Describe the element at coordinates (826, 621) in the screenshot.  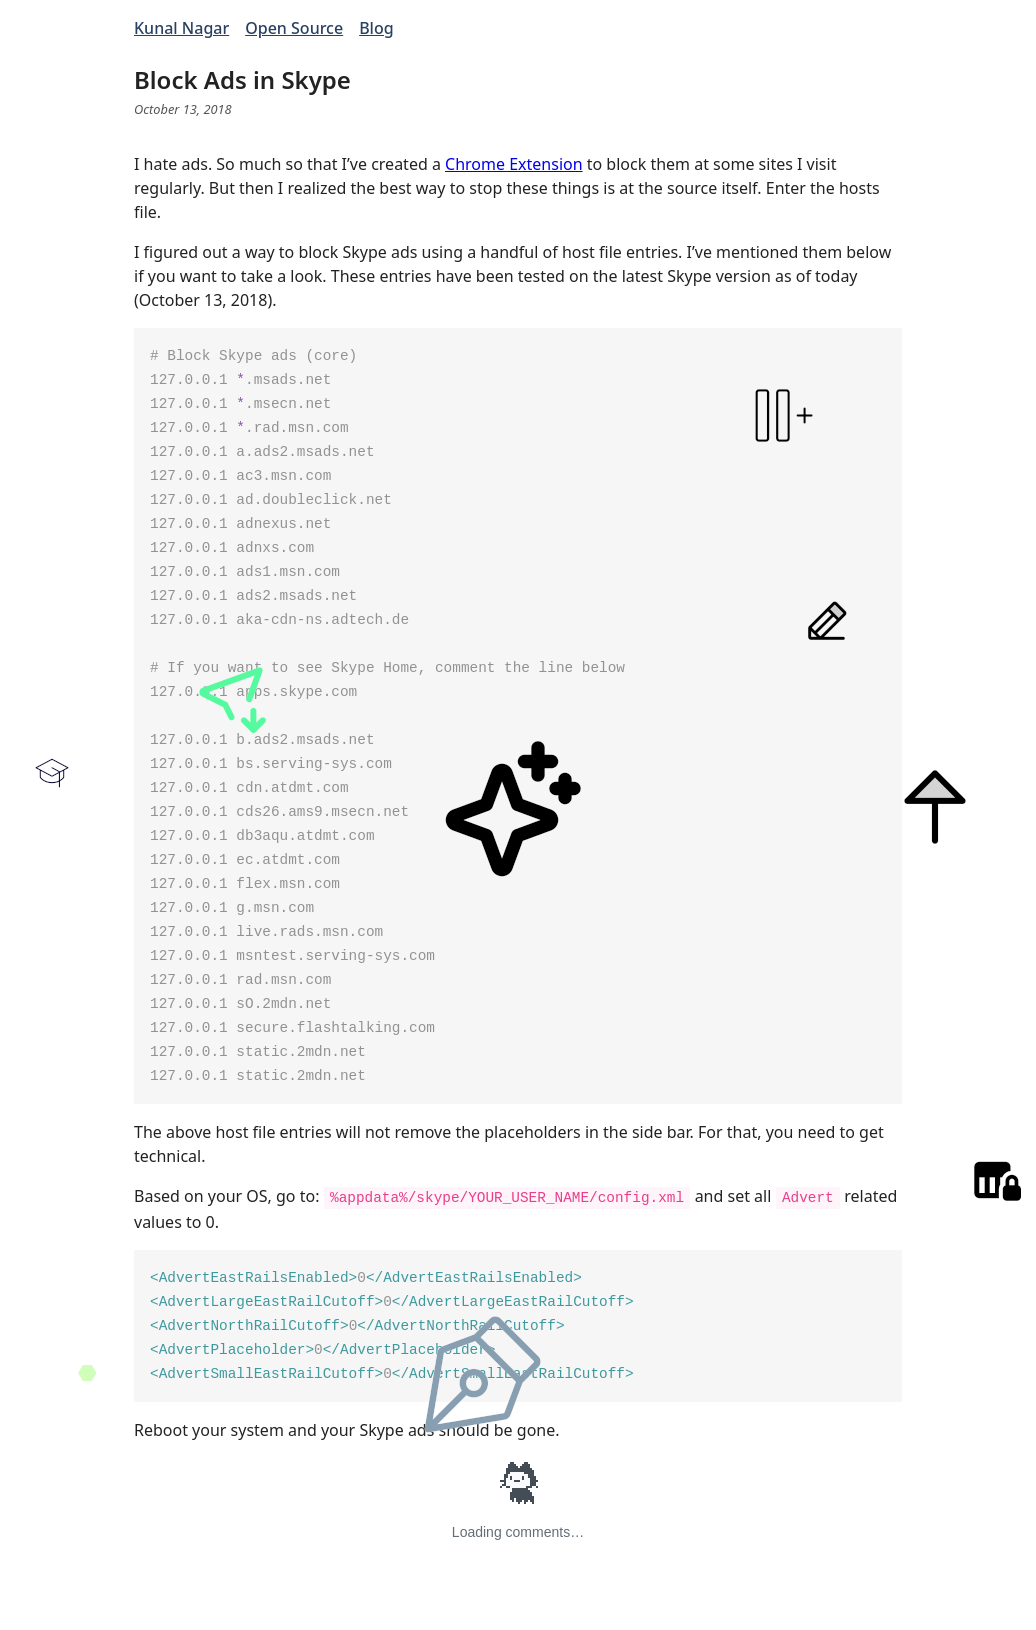
I see `edit text or content` at that location.